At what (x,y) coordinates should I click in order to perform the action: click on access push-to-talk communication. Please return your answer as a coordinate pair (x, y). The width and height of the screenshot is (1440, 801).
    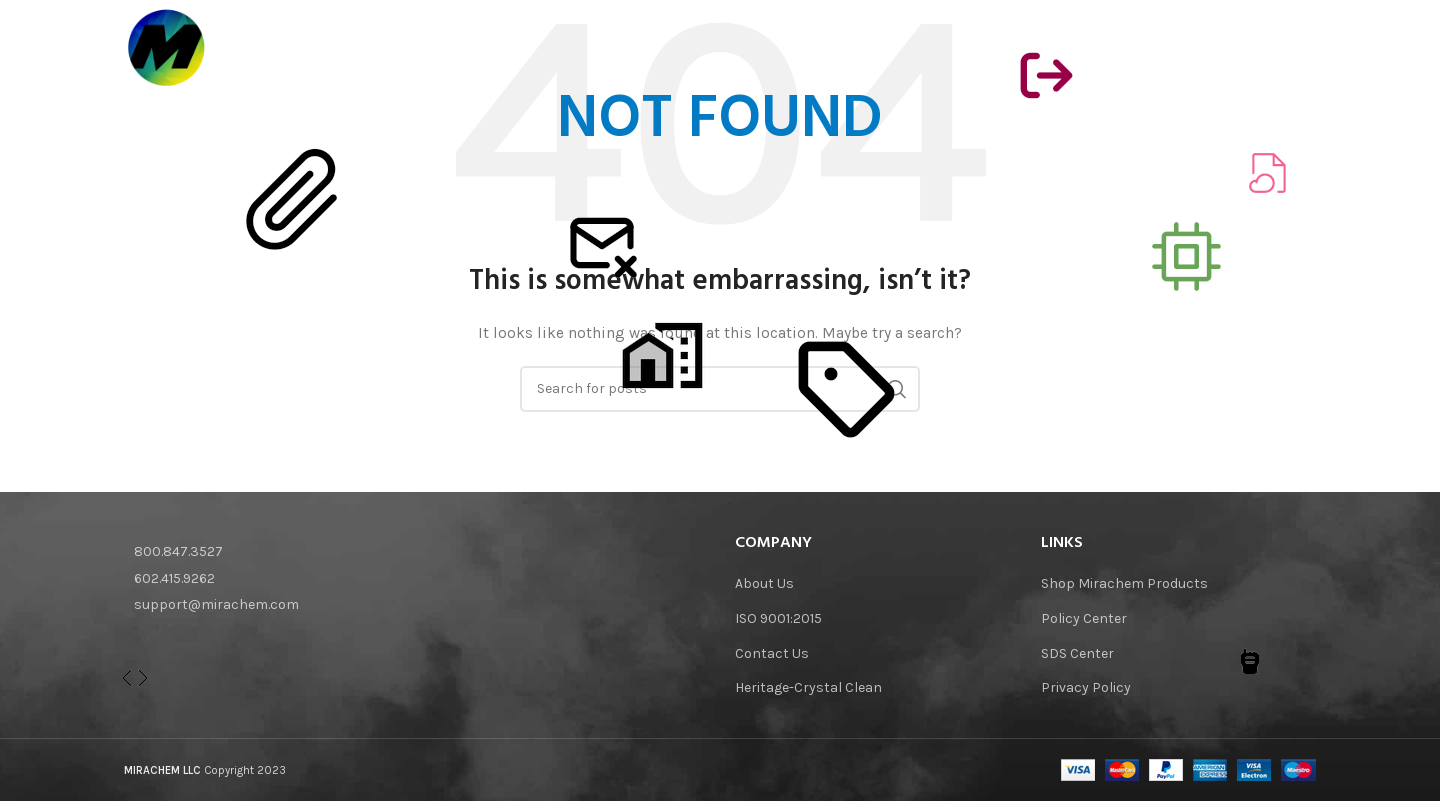
    Looking at the image, I should click on (1250, 662).